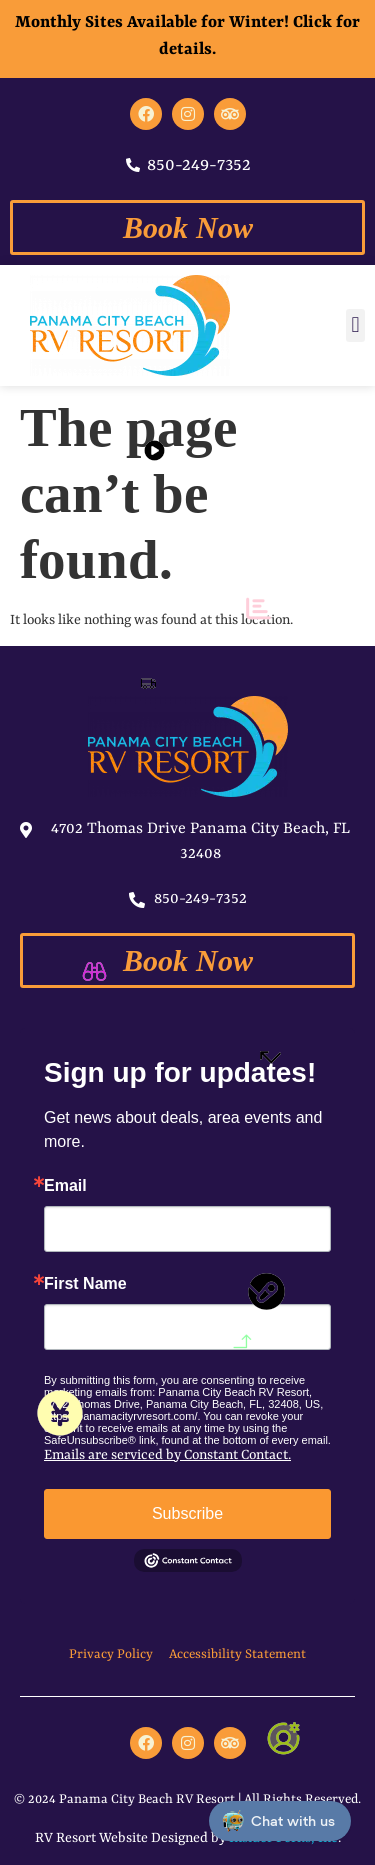 This screenshot has height=1865, width=375. I want to click on access user profile settings, so click(283, 1738).